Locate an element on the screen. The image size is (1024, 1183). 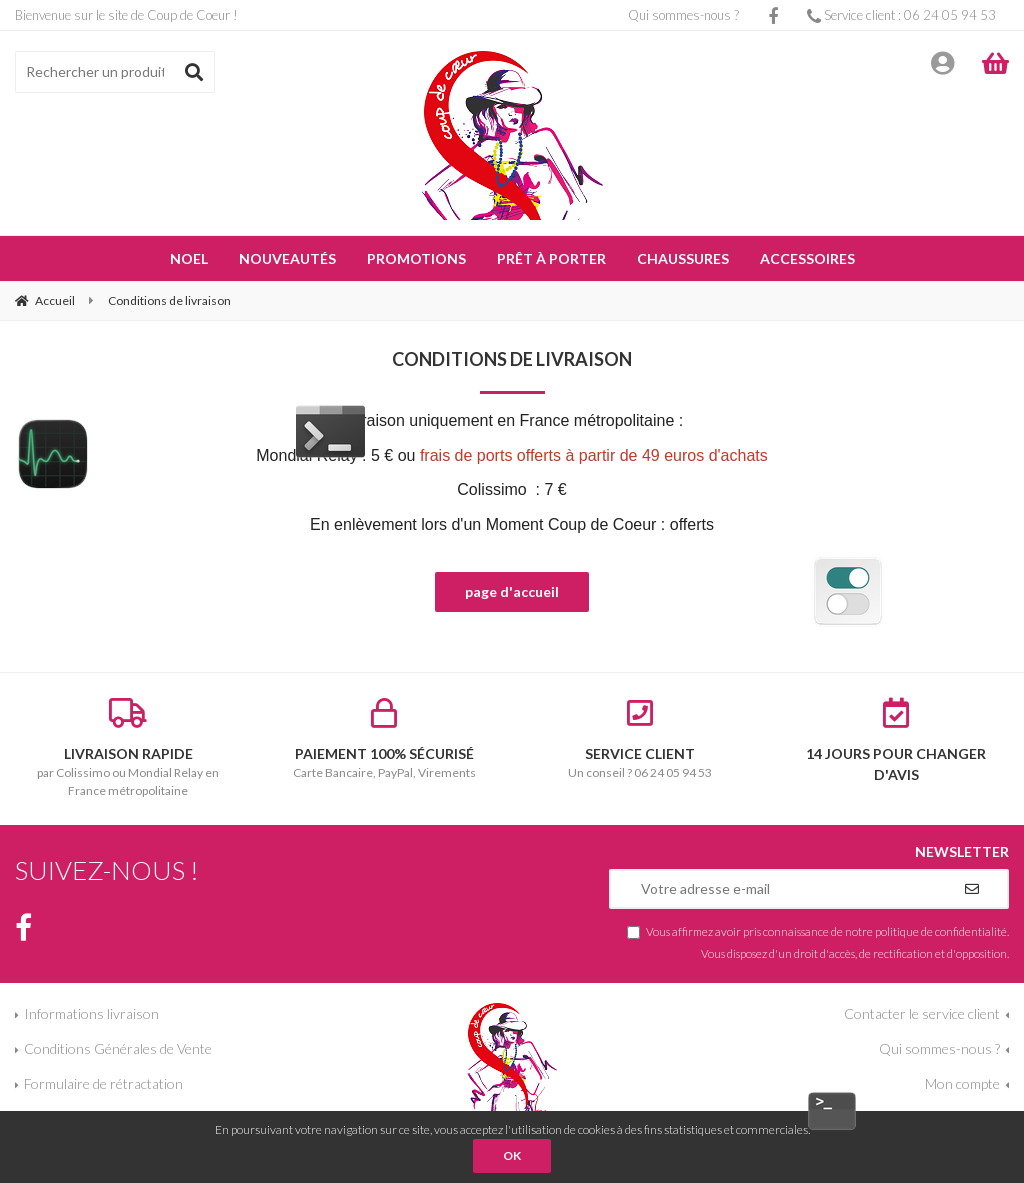
open the terminal application is located at coordinates (832, 1111).